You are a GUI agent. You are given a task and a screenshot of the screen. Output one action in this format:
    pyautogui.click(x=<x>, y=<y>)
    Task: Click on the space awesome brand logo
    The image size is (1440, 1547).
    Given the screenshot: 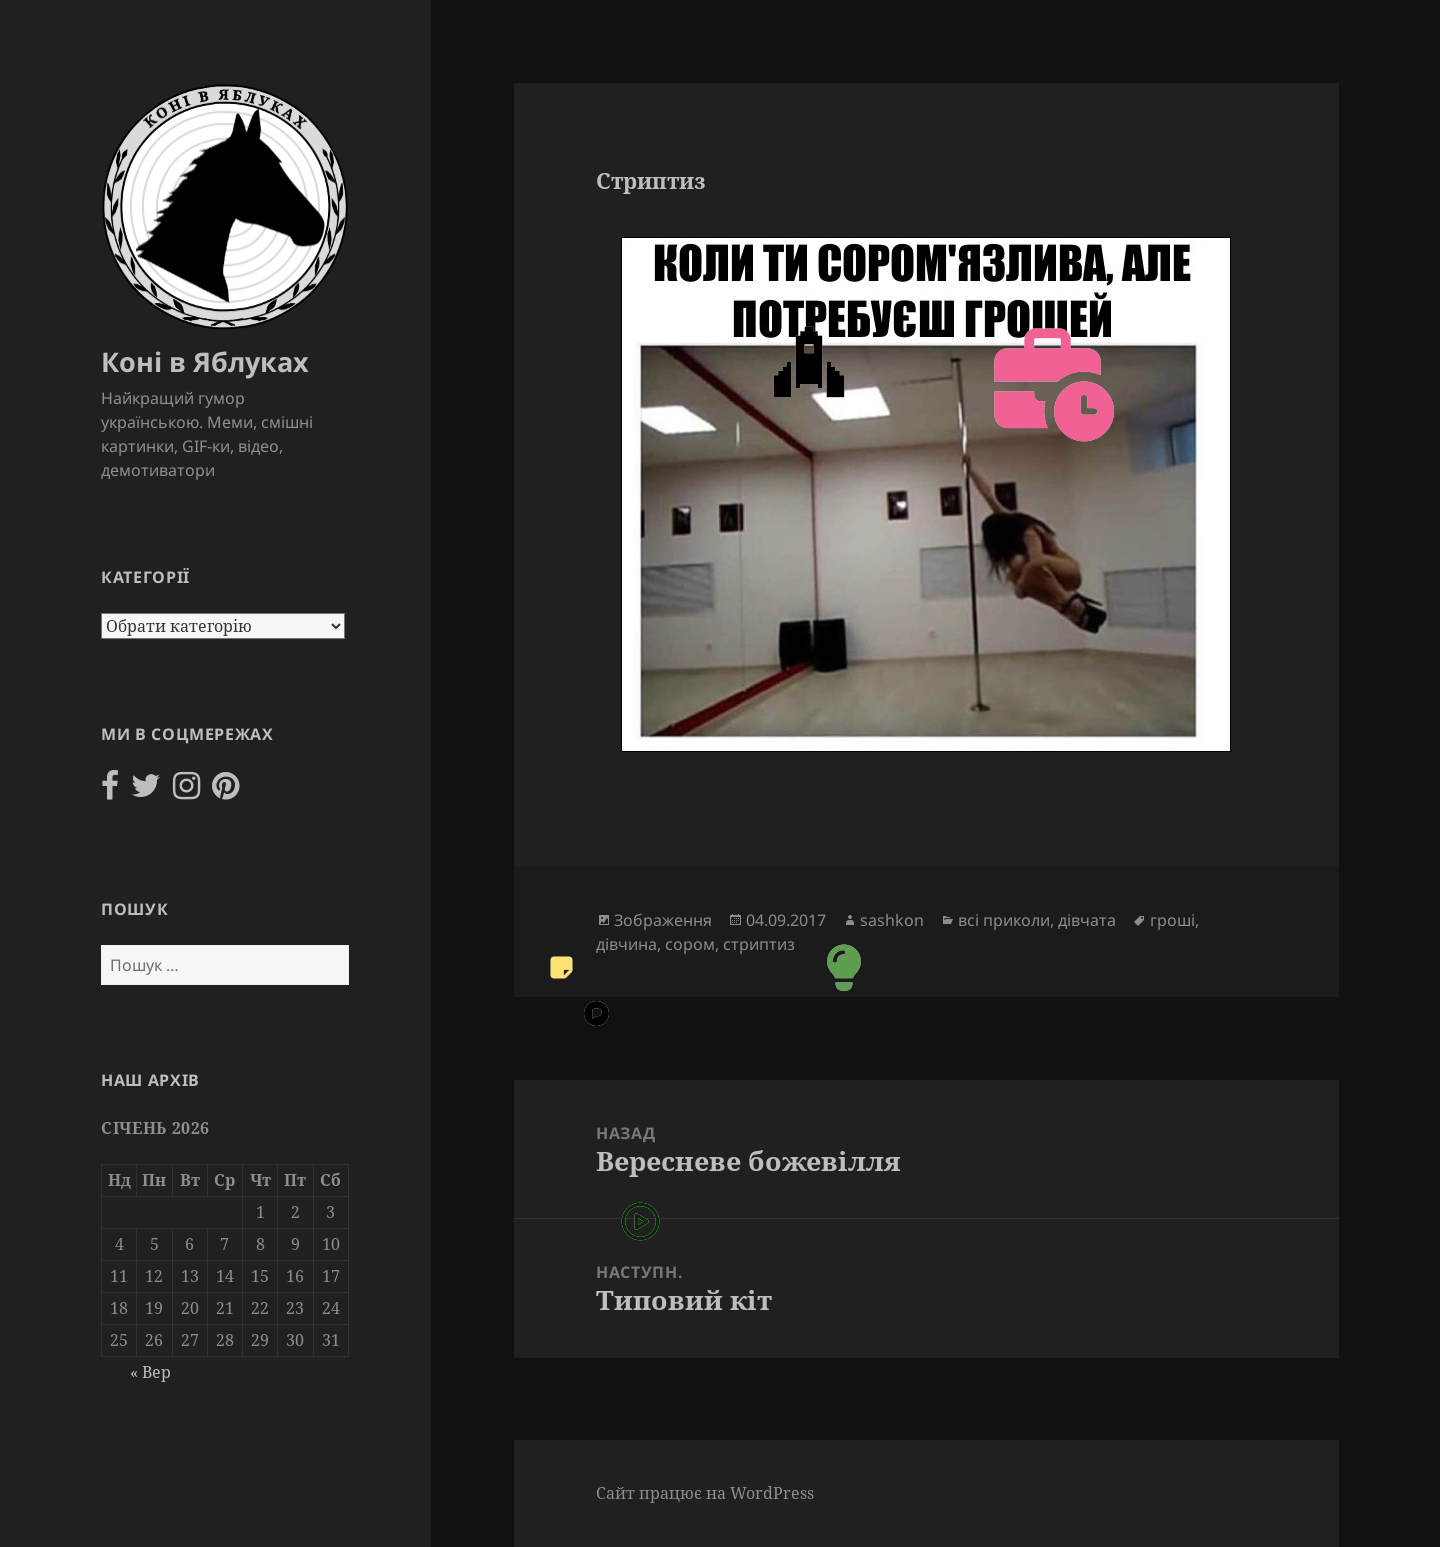 What is the action you would take?
    pyautogui.click(x=809, y=362)
    